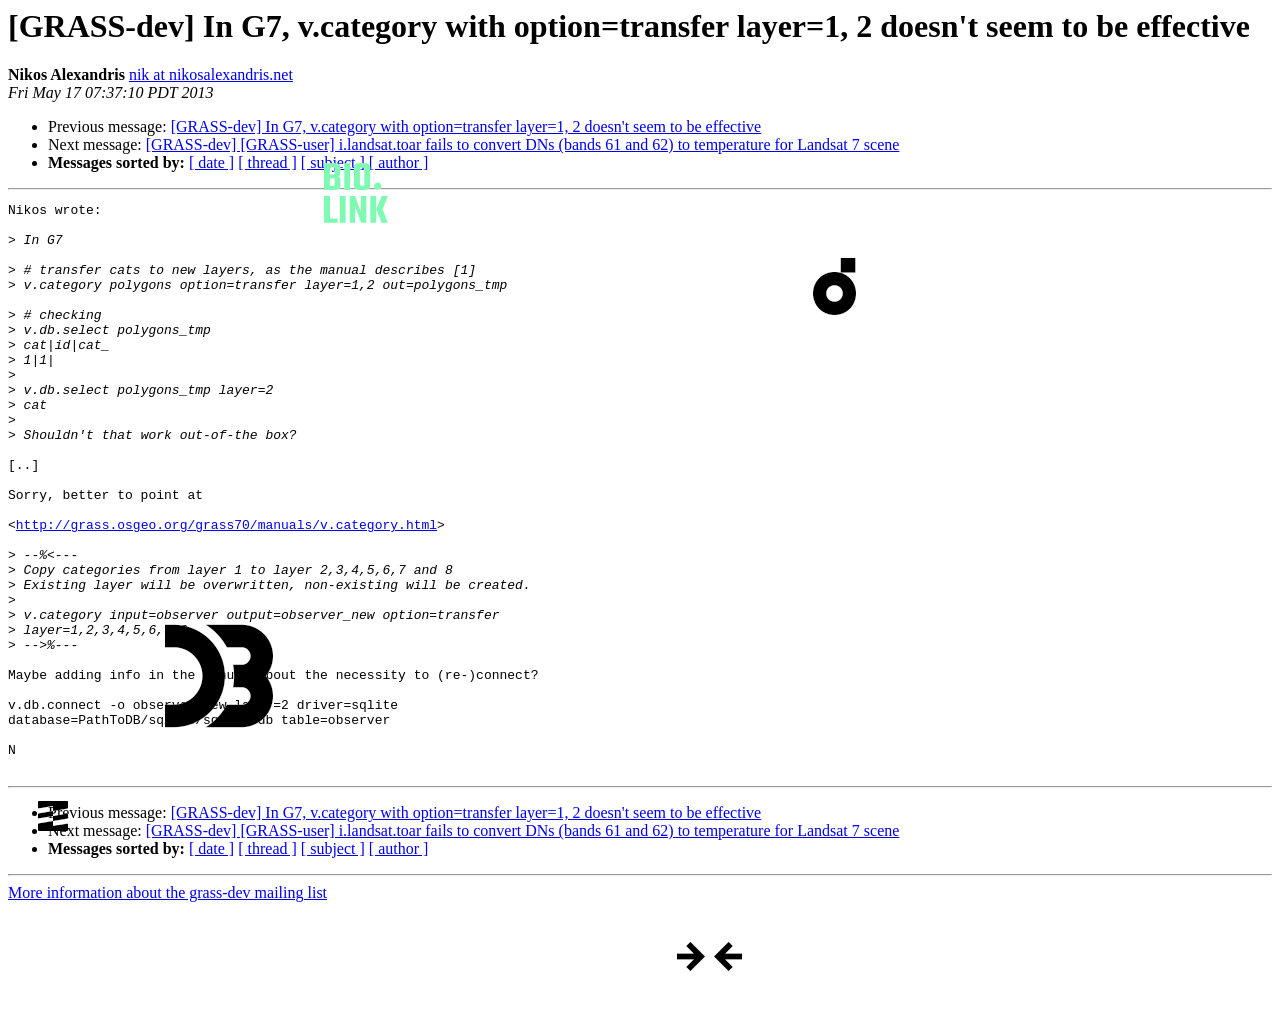 The width and height of the screenshot is (1280, 1024). Describe the element at coordinates (834, 286) in the screenshot. I see `open depositphotos stock image library` at that location.